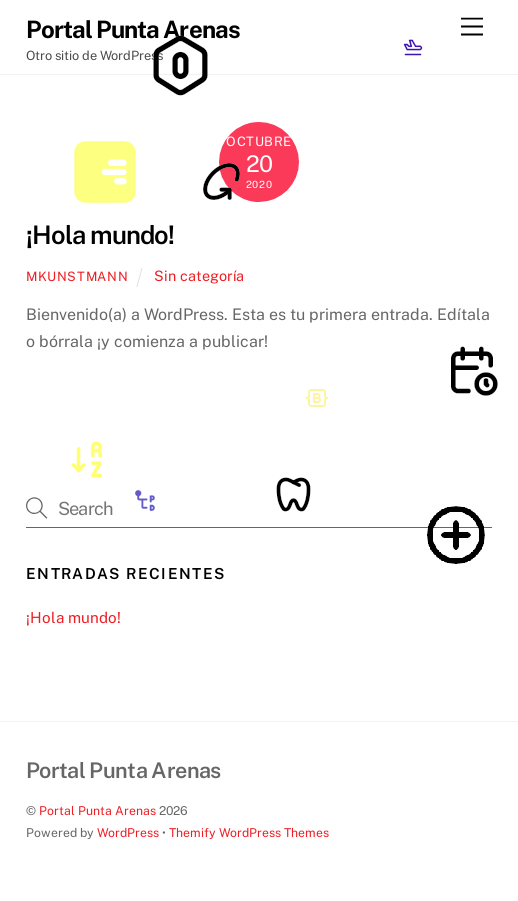 Image resolution: width=518 pixels, height=901 pixels. What do you see at coordinates (180, 65) in the screenshot?
I see `indicates zero items or empty count` at bounding box center [180, 65].